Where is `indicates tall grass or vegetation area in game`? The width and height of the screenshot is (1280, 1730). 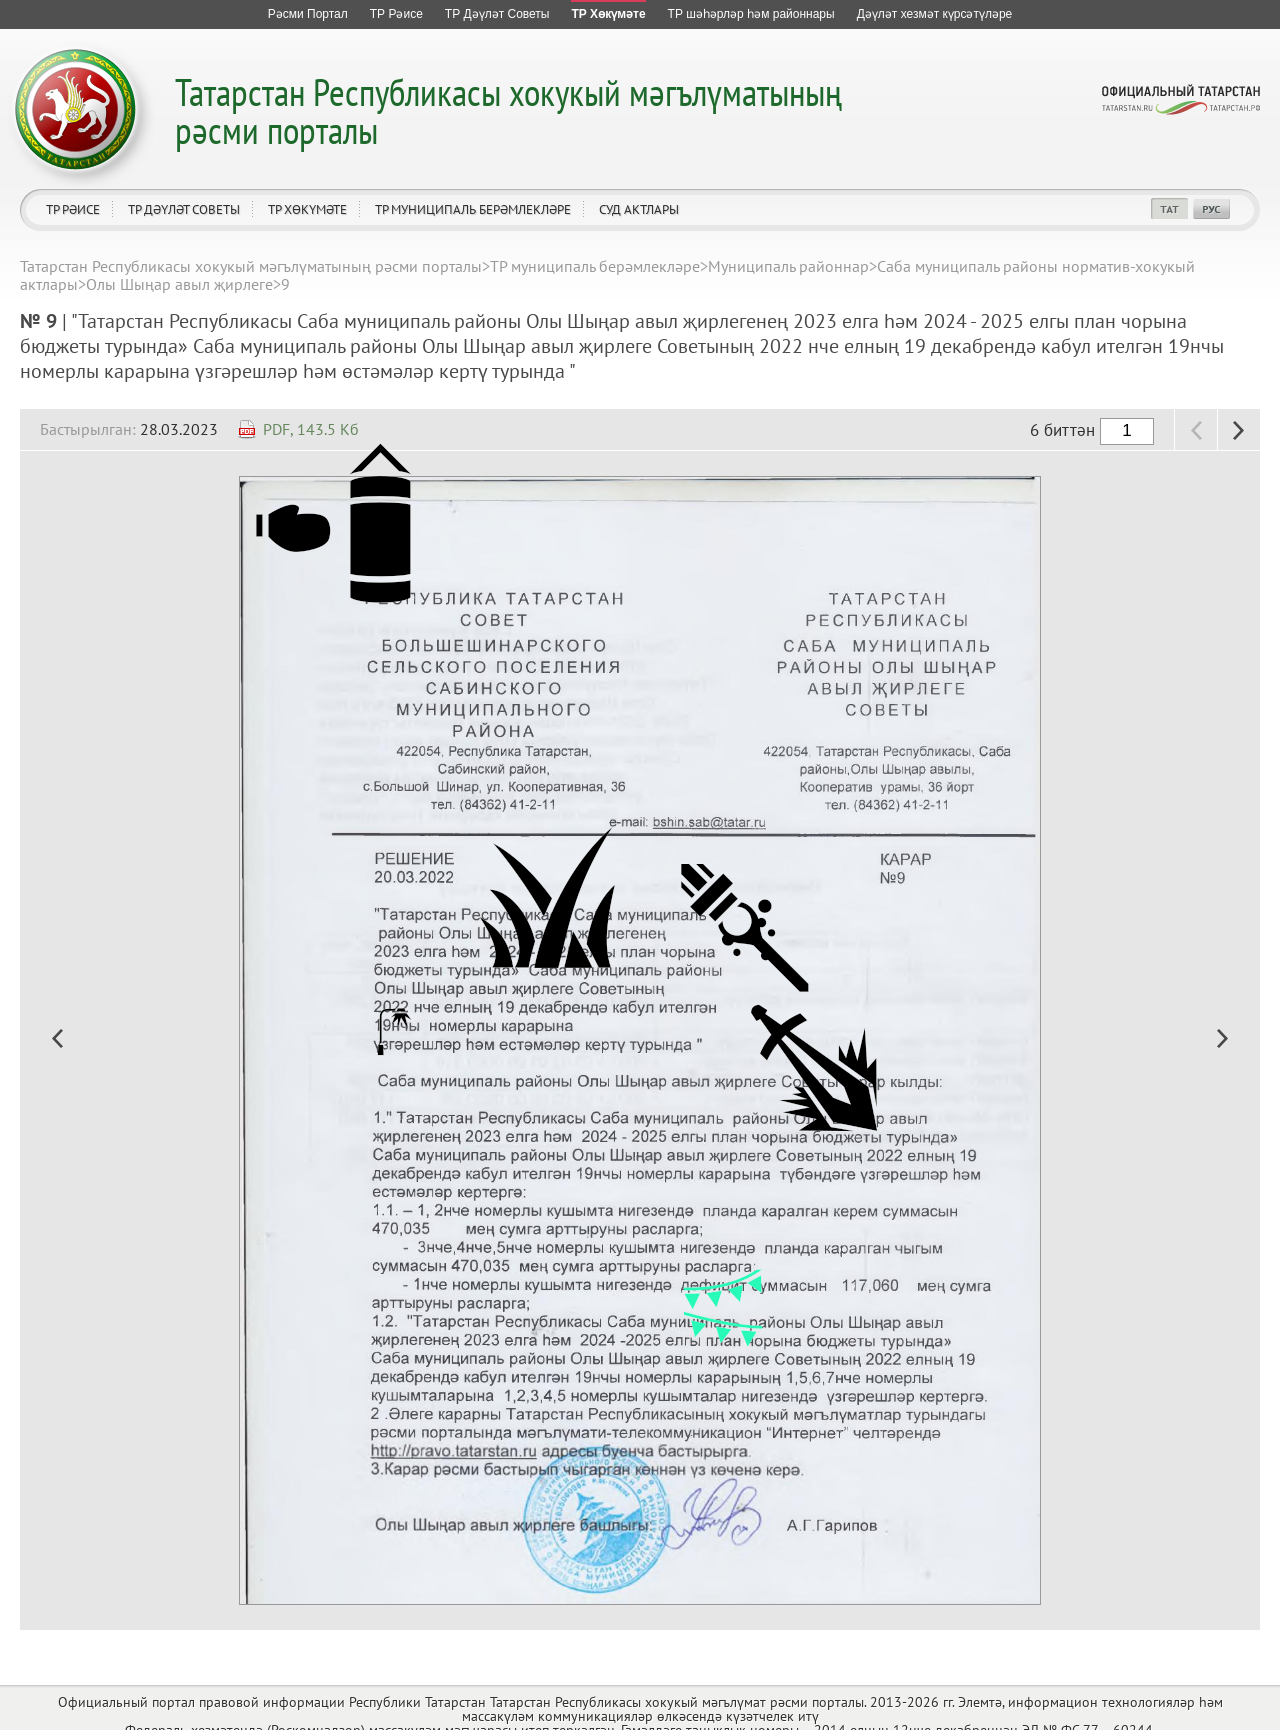
indicates tall grass or vegetation area in game is located at coordinates (548, 894).